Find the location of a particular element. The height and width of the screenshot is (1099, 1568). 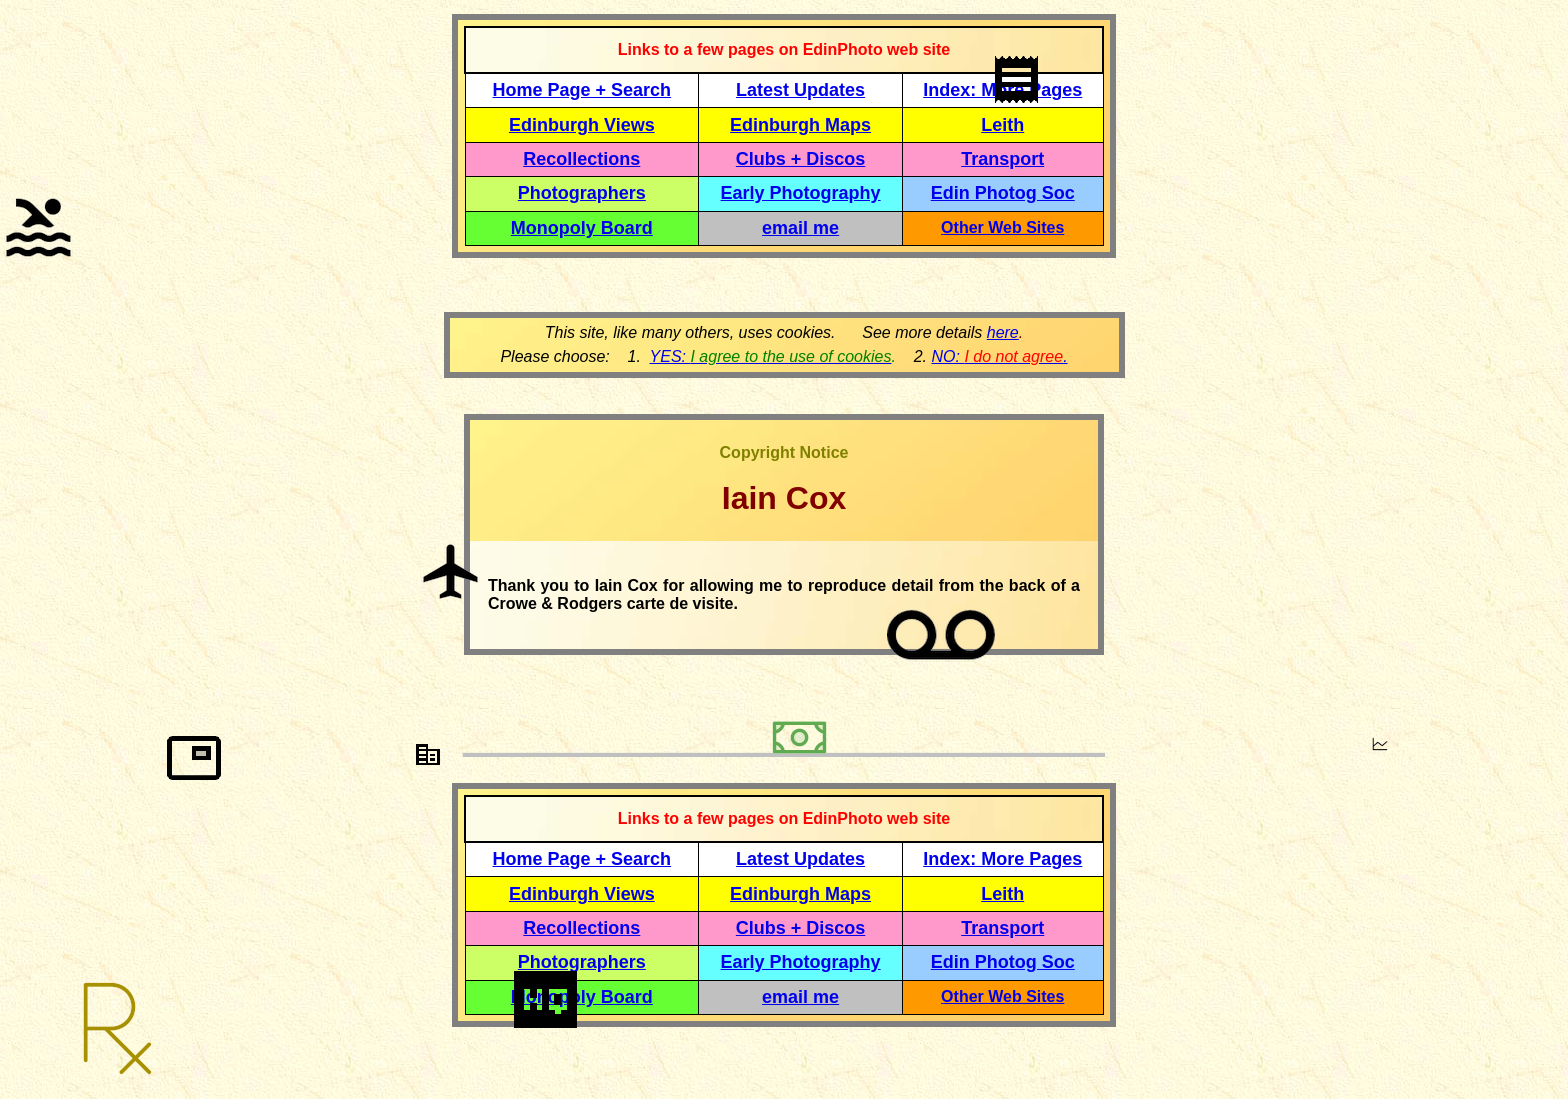

access voicemail messages is located at coordinates (941, 637).